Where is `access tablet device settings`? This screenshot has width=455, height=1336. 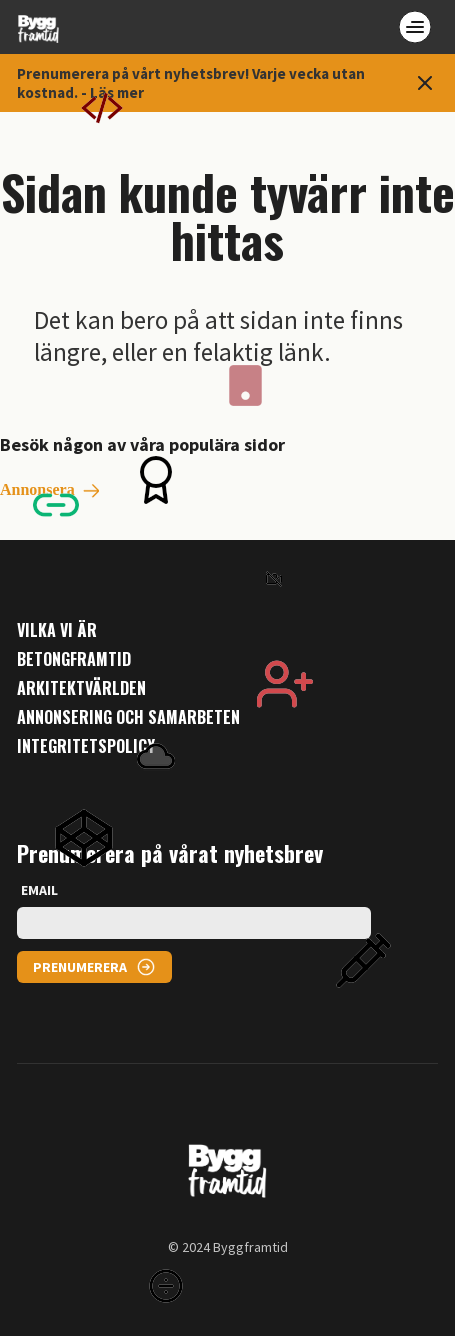 access tablet device settings is located at coordinates (245, 385).